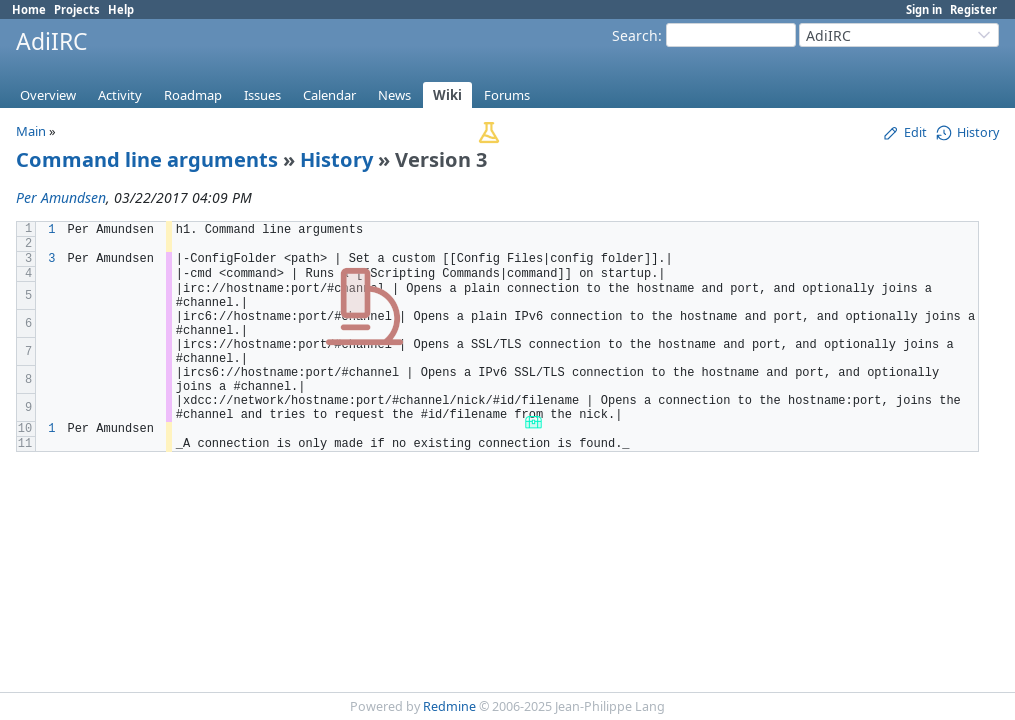 The width and height of the screenshot is (1015, 720). Describe the element at coordinates (533, 422) in the screenshot. I see `access your rewards or collectibles` at that location.